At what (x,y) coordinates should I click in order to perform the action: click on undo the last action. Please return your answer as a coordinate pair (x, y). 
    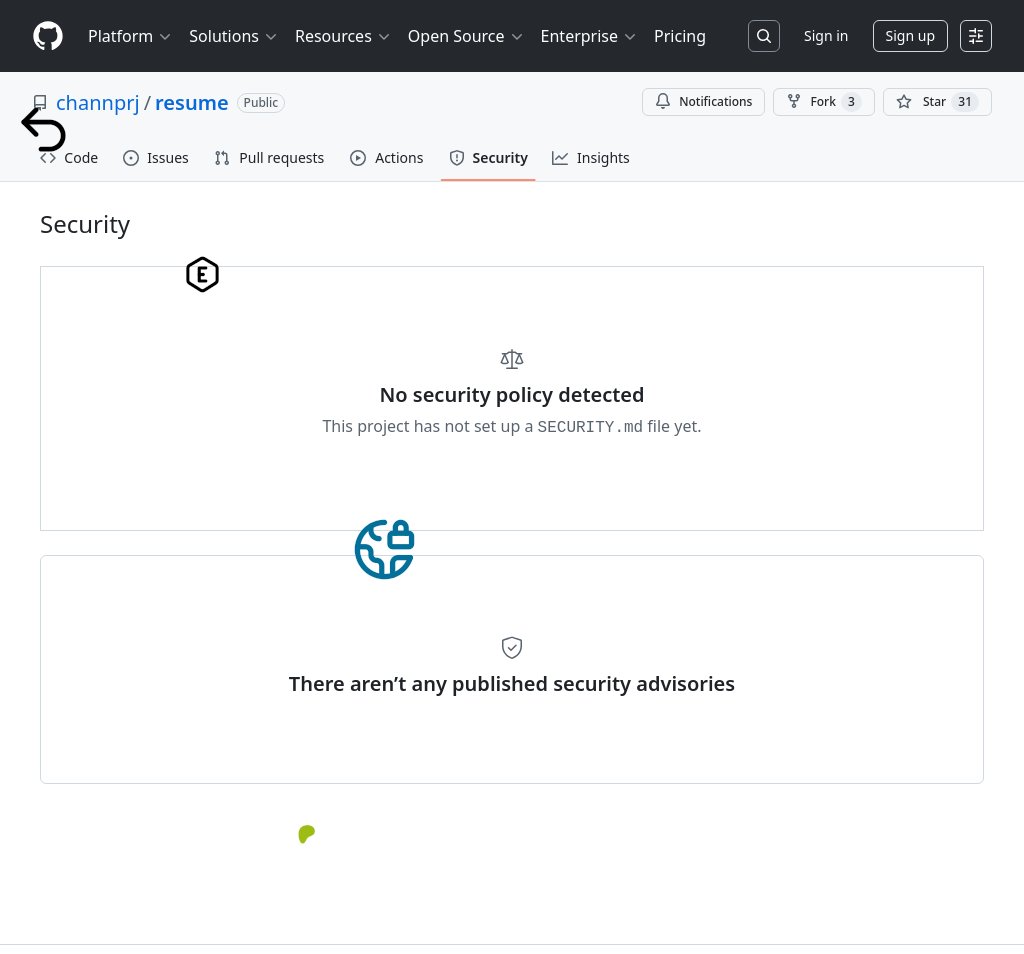
    Looking at the image, I should click on (43, 129).